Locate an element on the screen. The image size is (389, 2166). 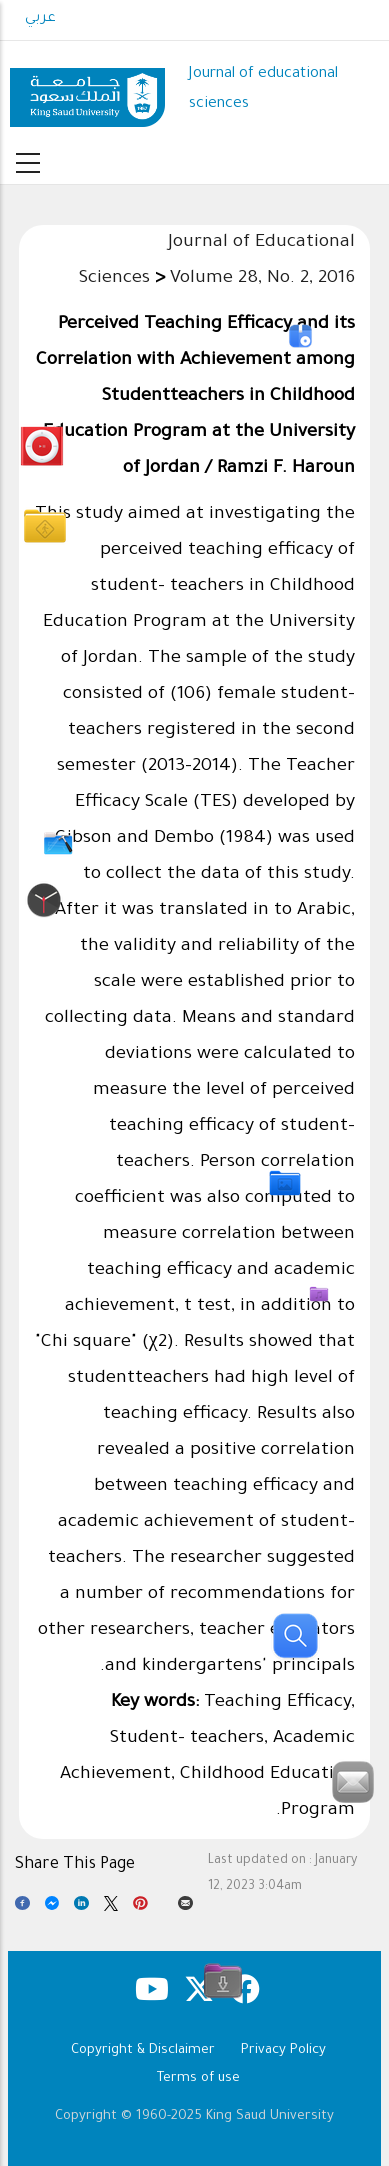
access your downloads folder is located at coordinates (223, 1980).